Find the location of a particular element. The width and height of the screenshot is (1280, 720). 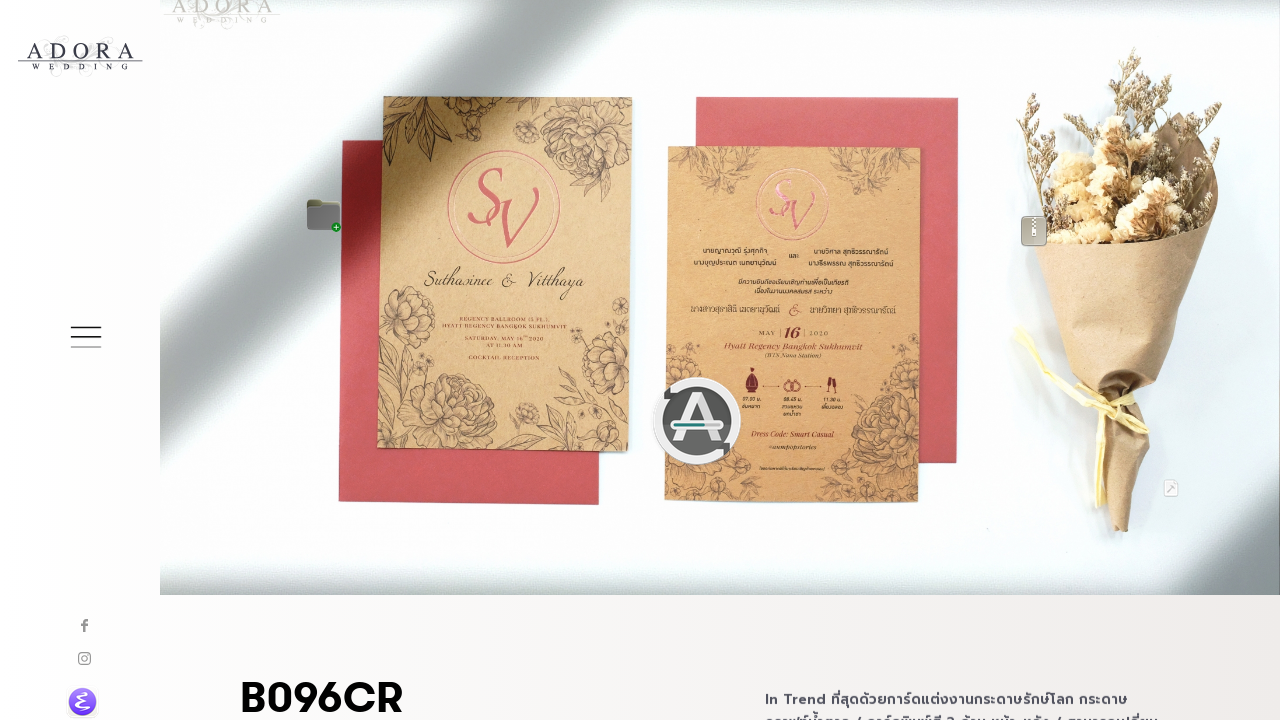

open emacs text editor is located at coordinates (82, 701).